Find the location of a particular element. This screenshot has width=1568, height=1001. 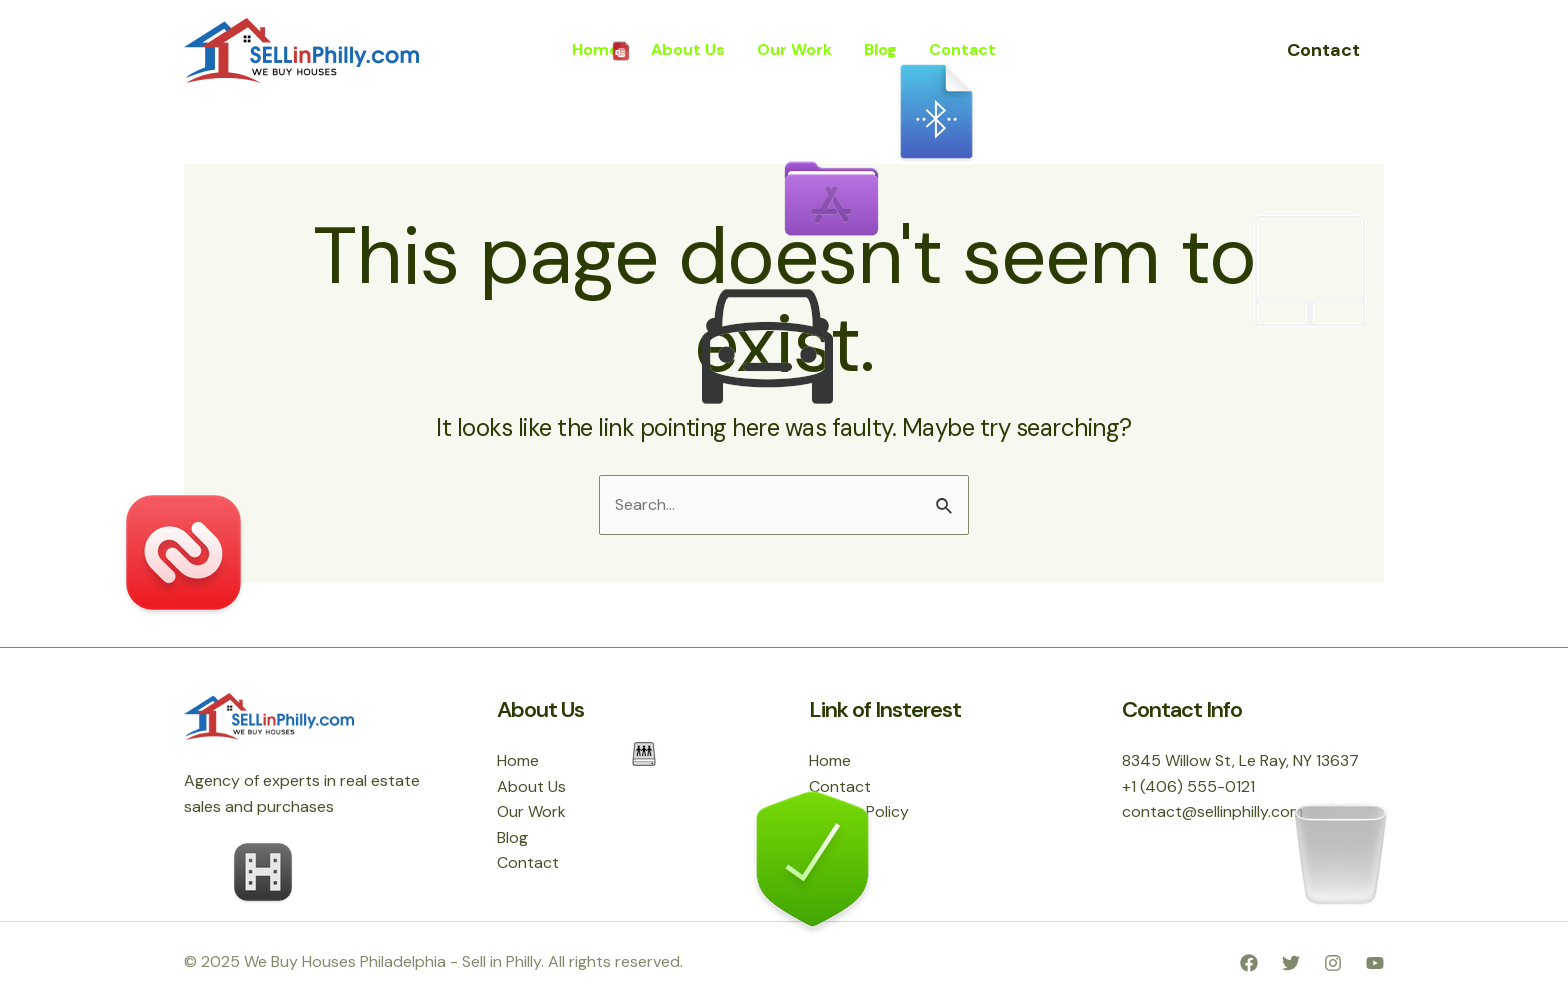

open the trash to view deleted items is located at coordinates (1340, 852).